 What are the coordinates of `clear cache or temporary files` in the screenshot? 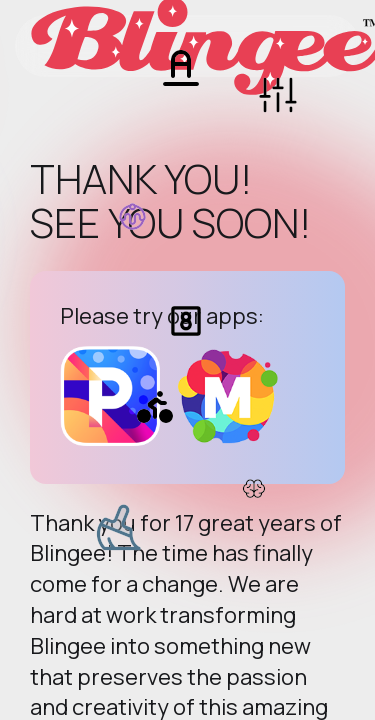 It's located at (118, 529).